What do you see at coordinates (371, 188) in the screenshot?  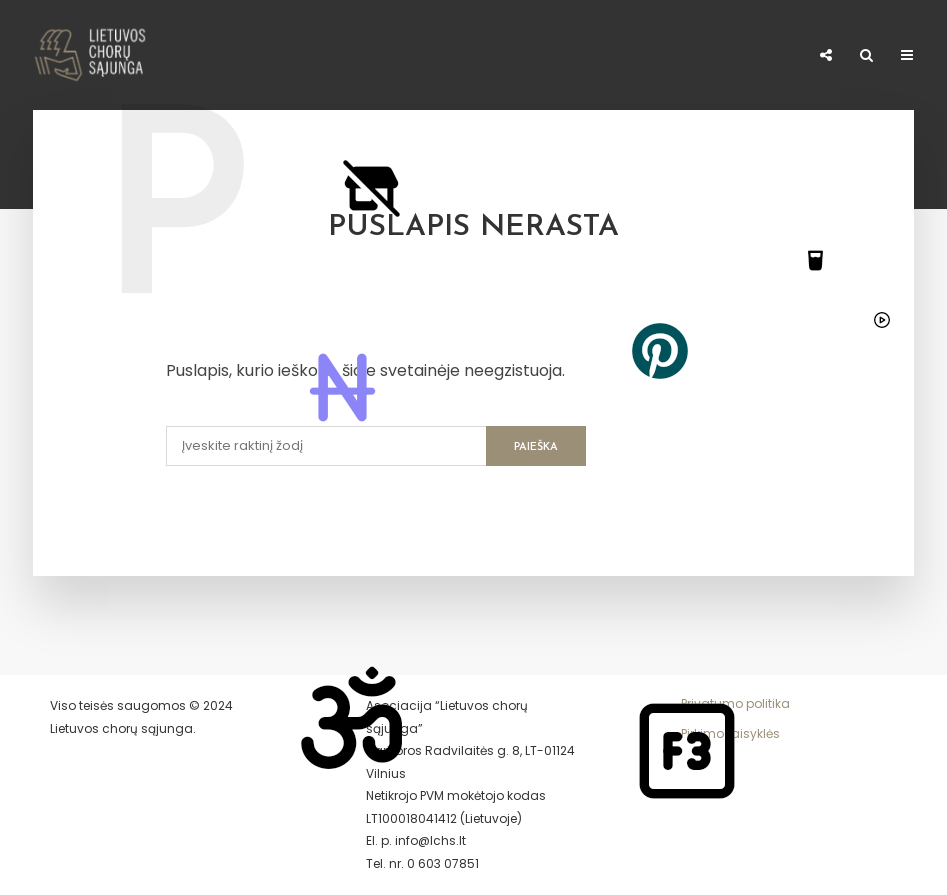 I see `indicates a closed or unavailable shop` at bounding box center [371, 188].